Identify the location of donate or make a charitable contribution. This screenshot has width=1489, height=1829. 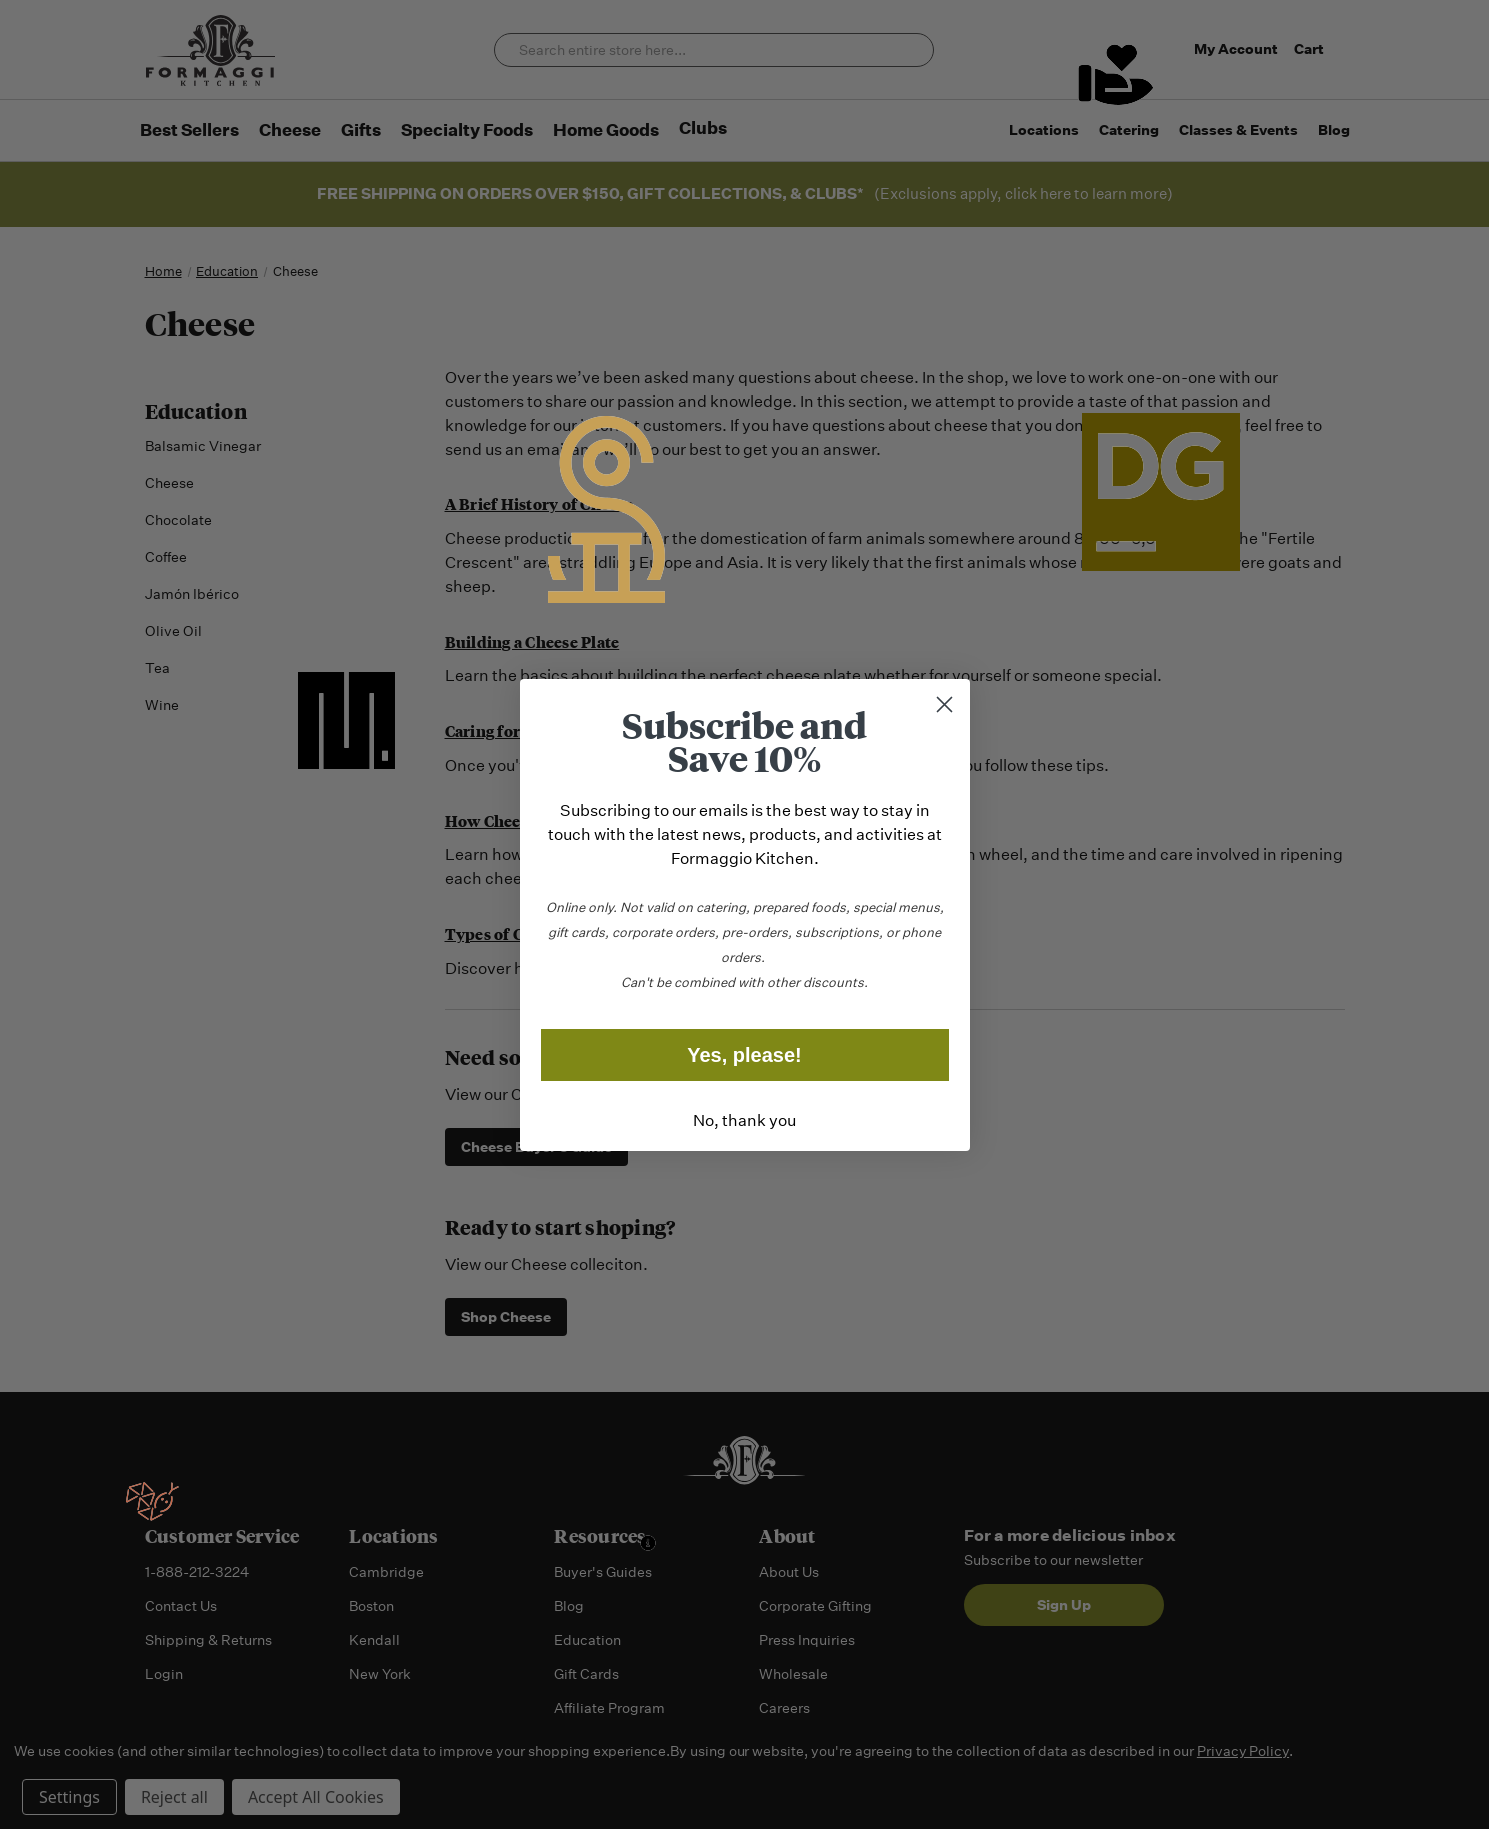
(1115, 75).